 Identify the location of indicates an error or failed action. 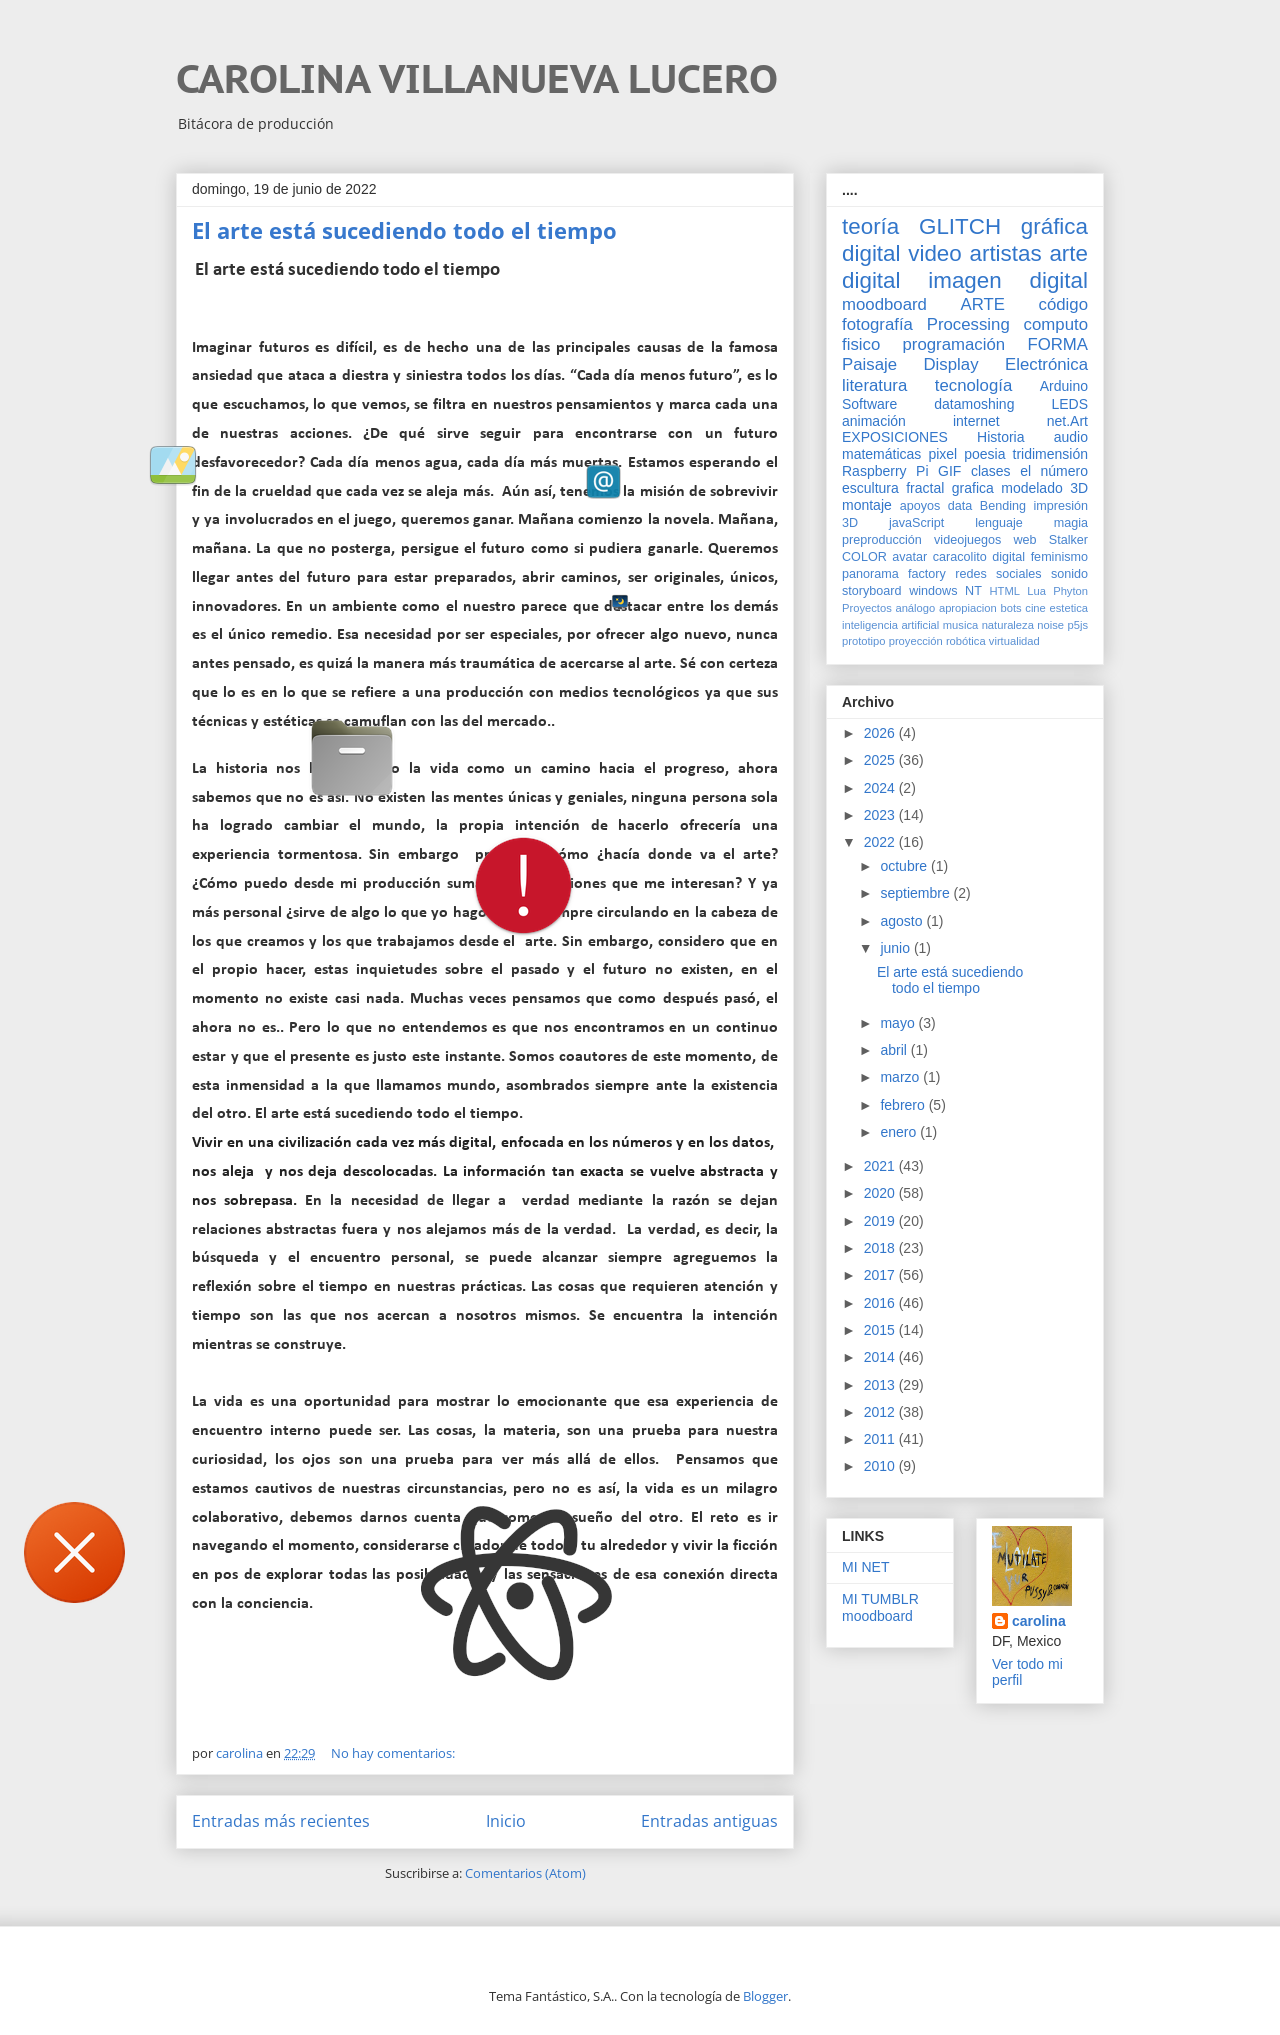
(74, 1552).